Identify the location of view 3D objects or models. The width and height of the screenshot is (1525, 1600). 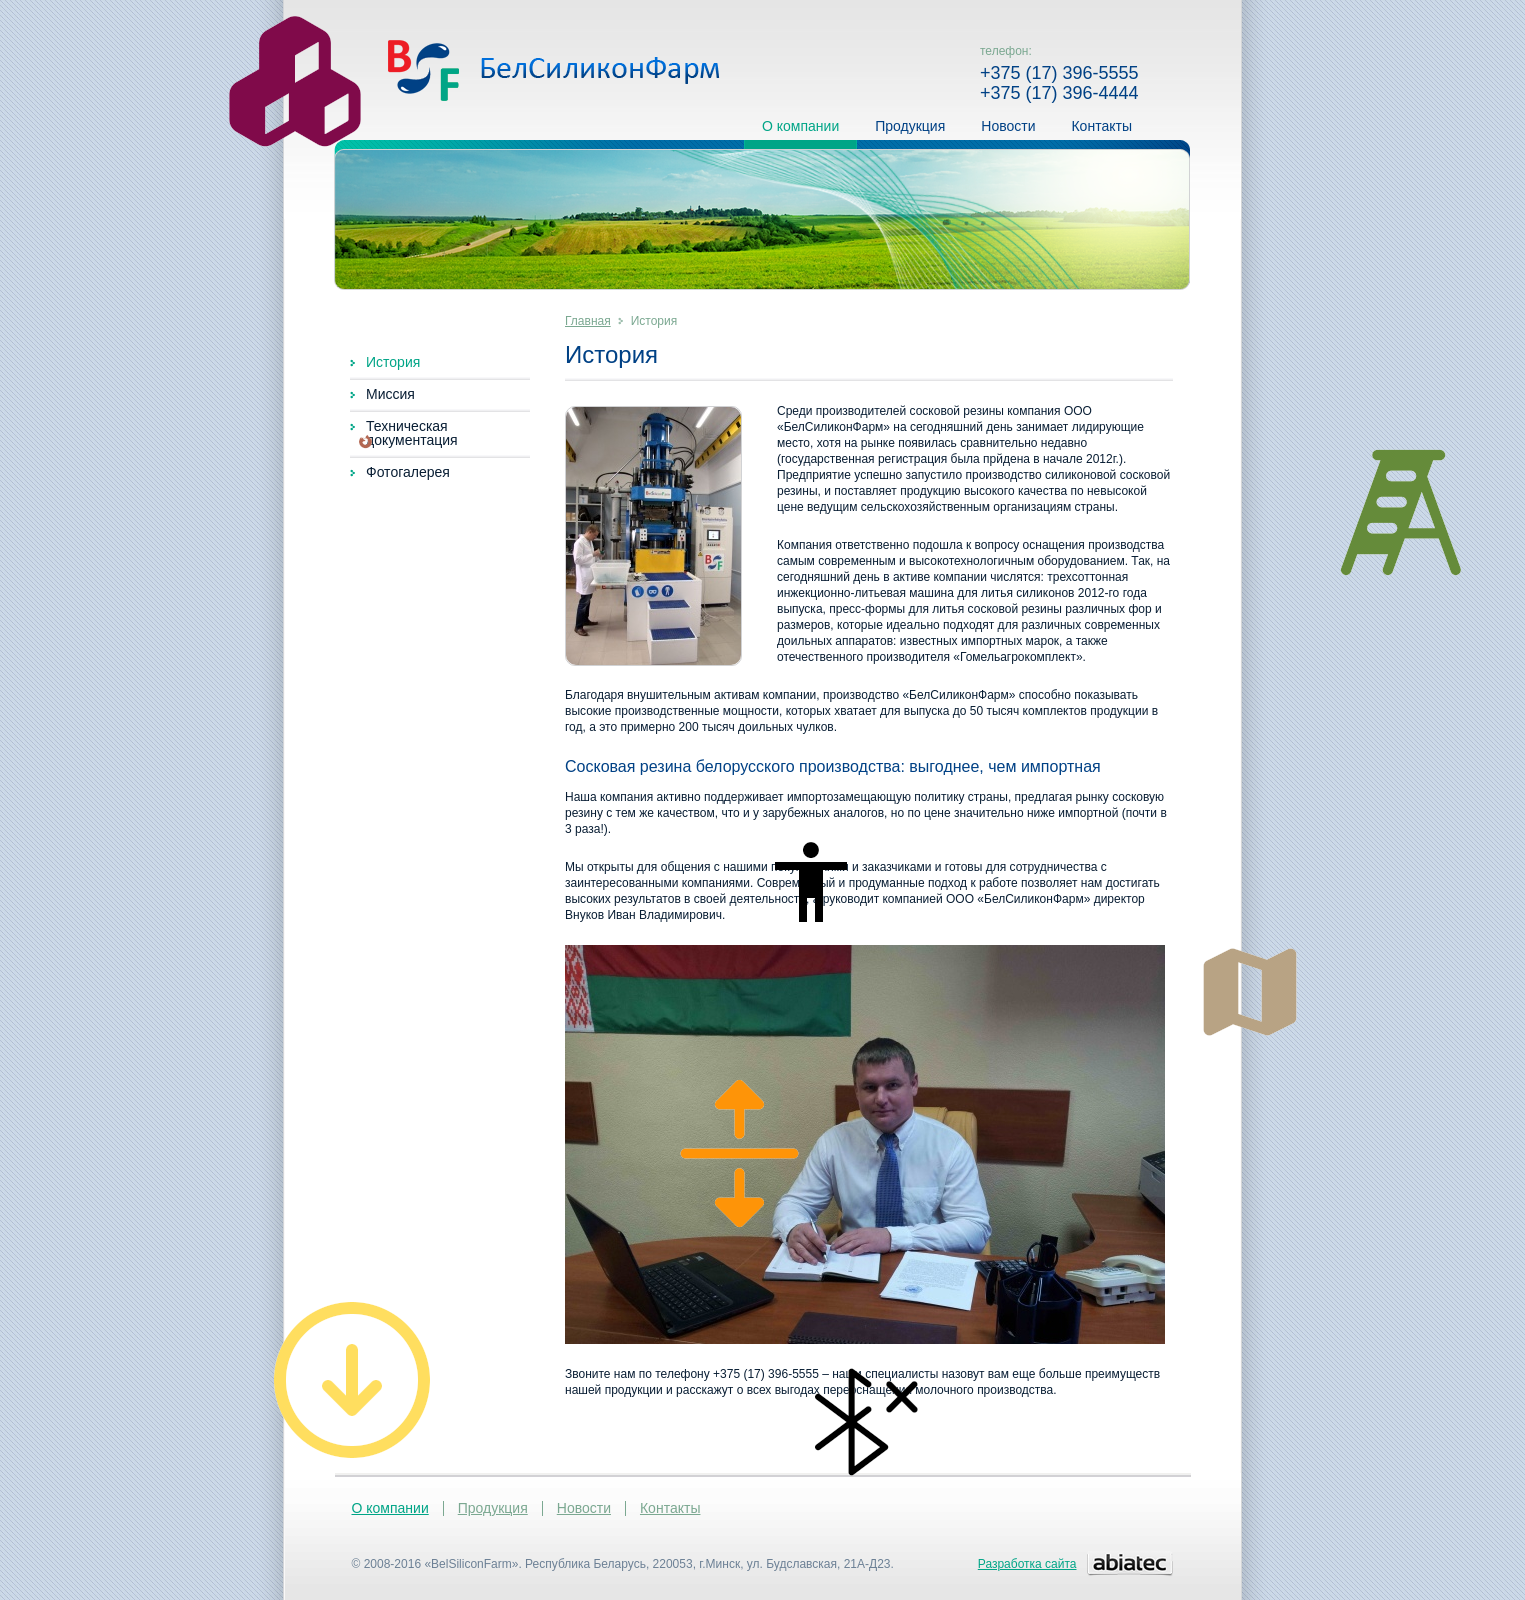
(295, 84).